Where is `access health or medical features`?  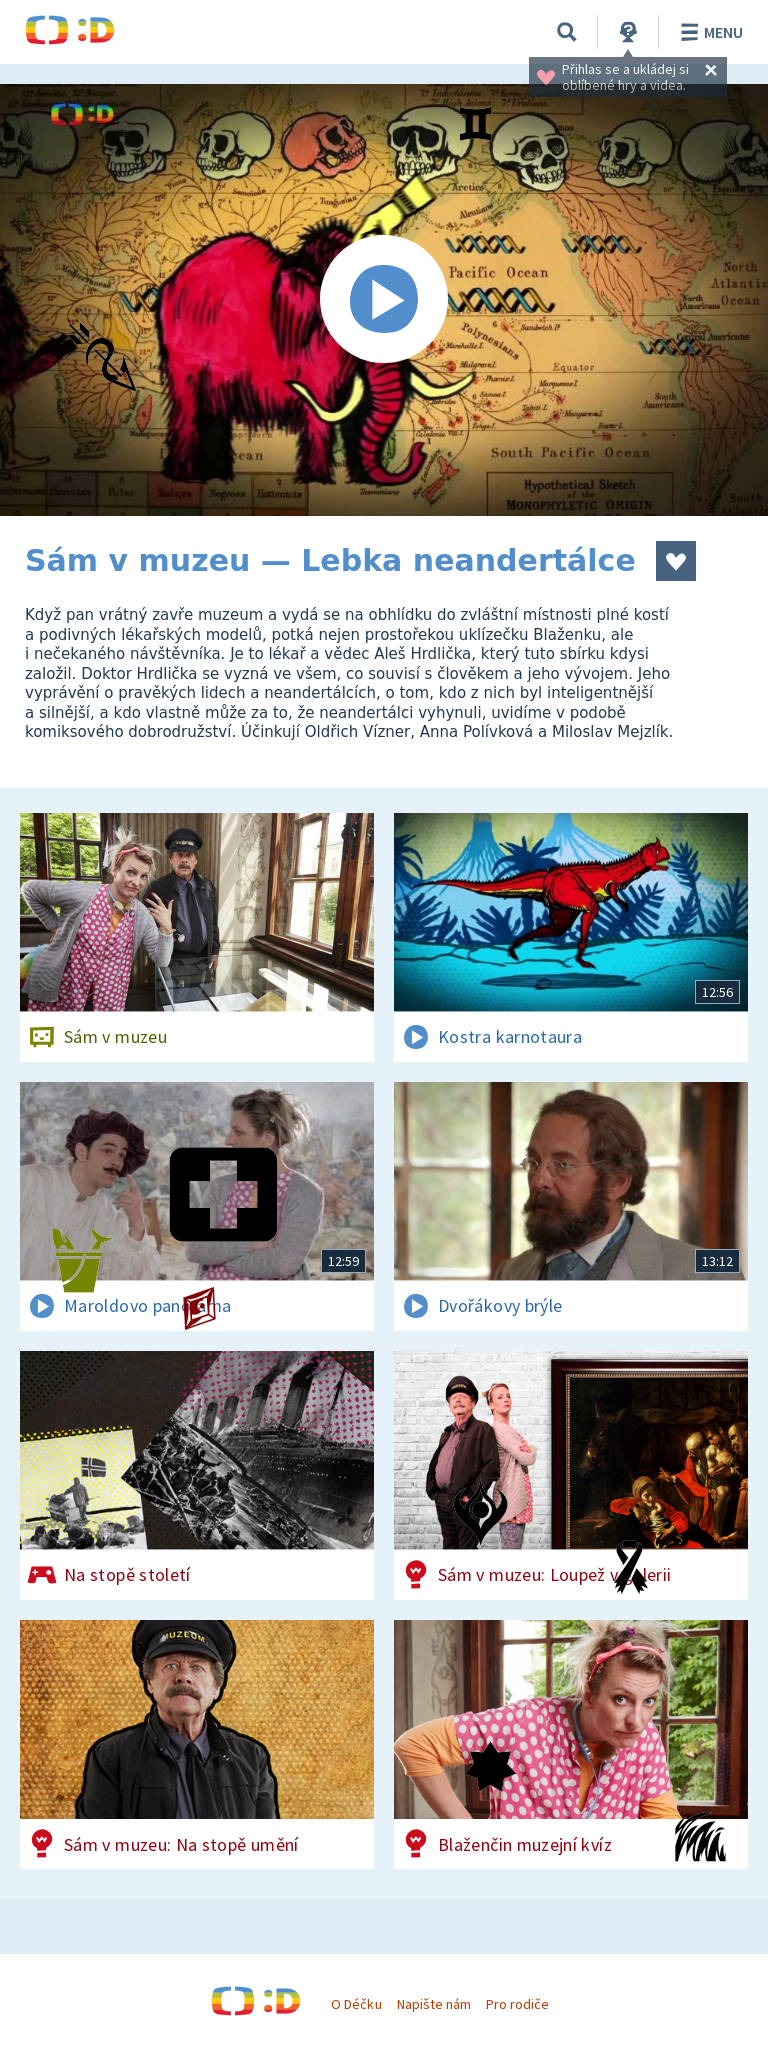
access health or medical features is located at coordinates (223, 1194).